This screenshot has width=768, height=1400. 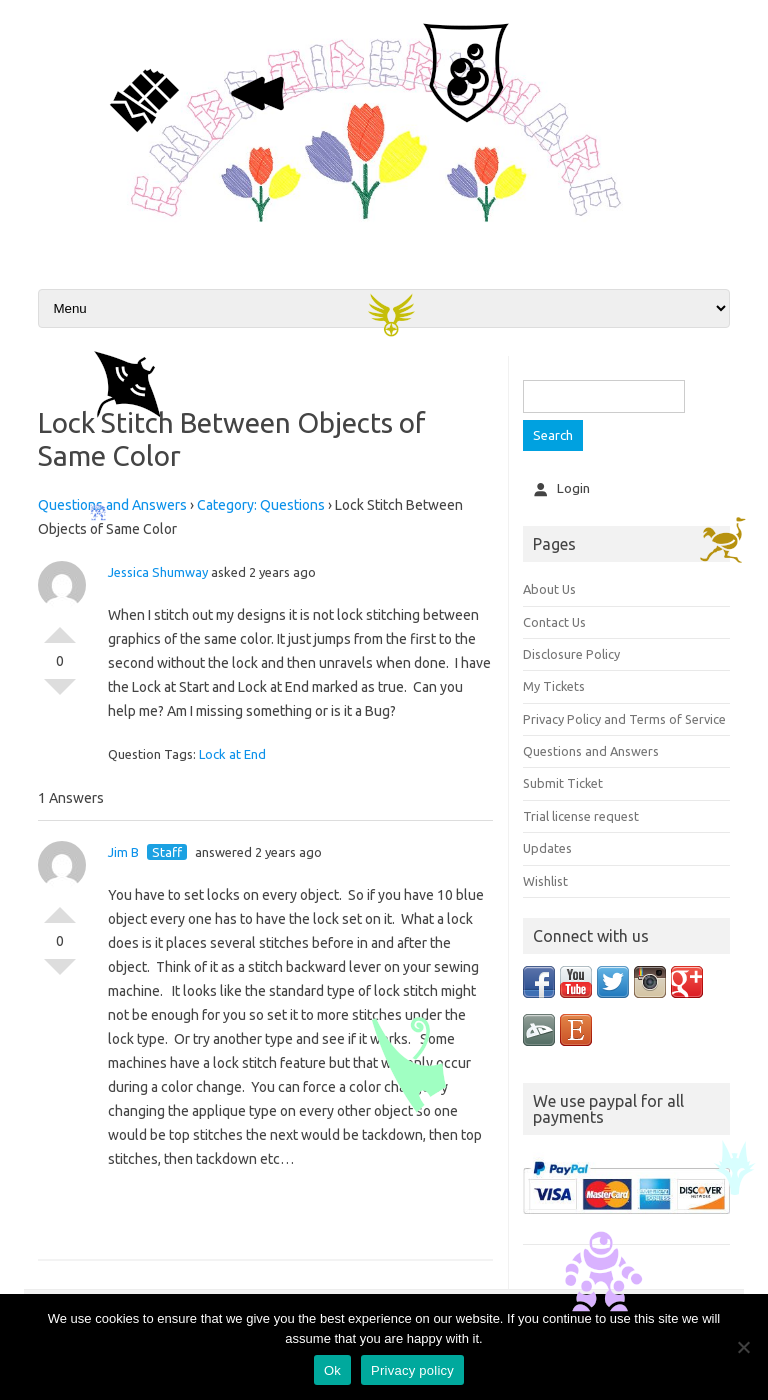 What do you see at coordinates (602, 1271) in the screenshot?
I see `select astronaut or space character` at bounding box center [602, 1271].